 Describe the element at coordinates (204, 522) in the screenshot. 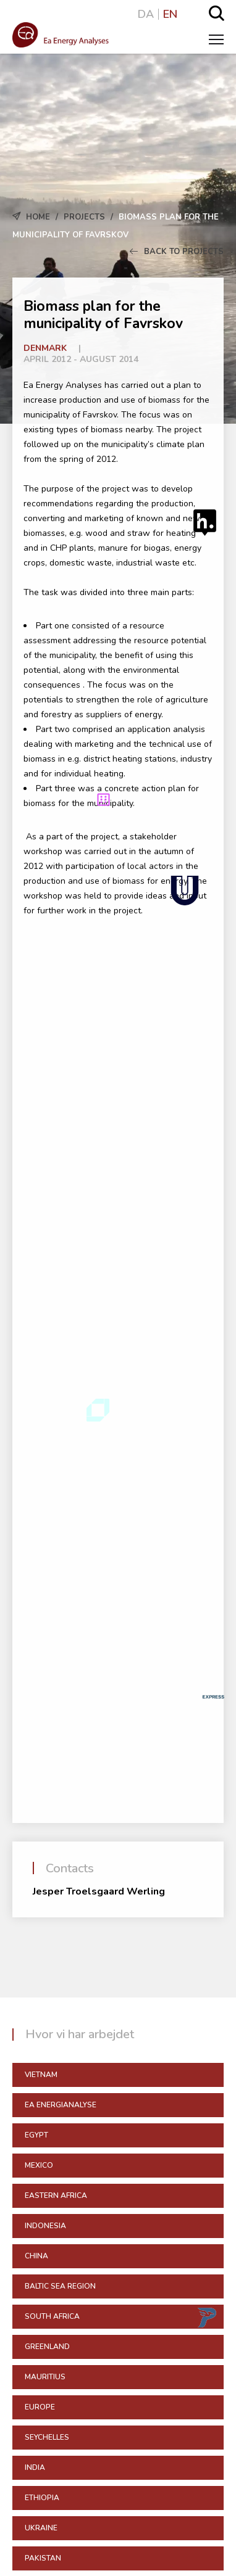

I see `open hypothesis annotation tool` at that location.